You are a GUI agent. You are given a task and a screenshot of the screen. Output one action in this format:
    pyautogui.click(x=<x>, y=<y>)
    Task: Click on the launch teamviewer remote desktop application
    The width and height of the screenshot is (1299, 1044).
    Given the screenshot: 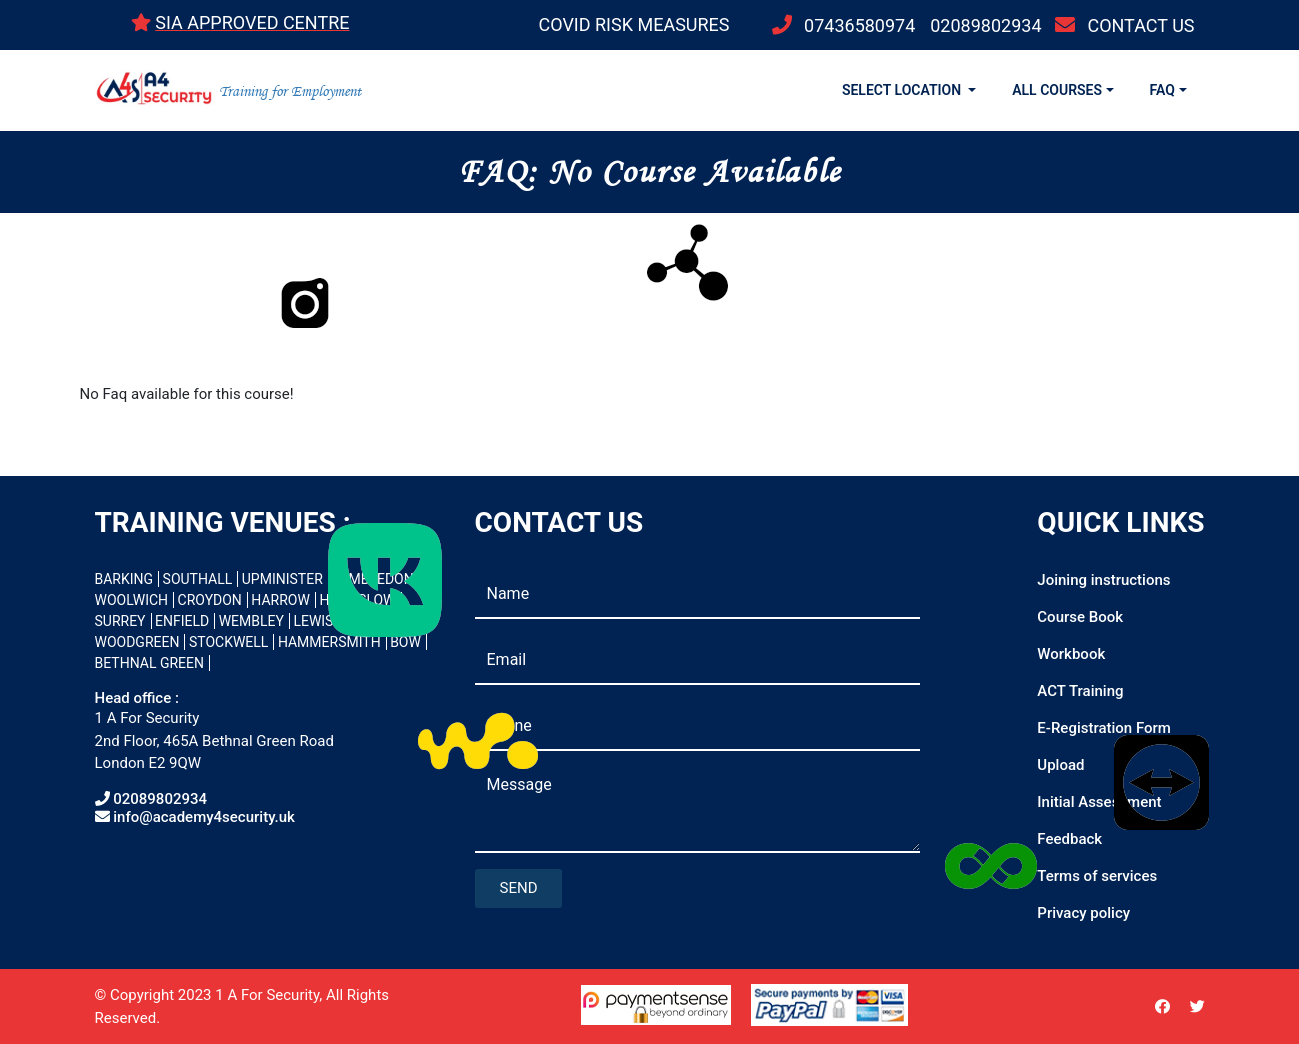 What is the action you would take?
    pyautogui.click(x=1161, y=782)
    